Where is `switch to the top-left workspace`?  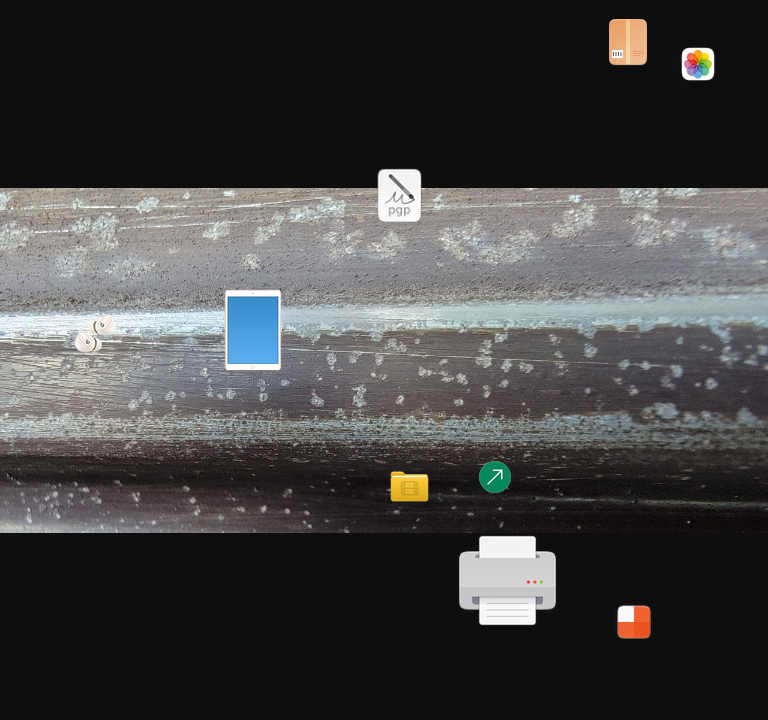 switch to the top-left workspace is located at coordinates (634, 622).